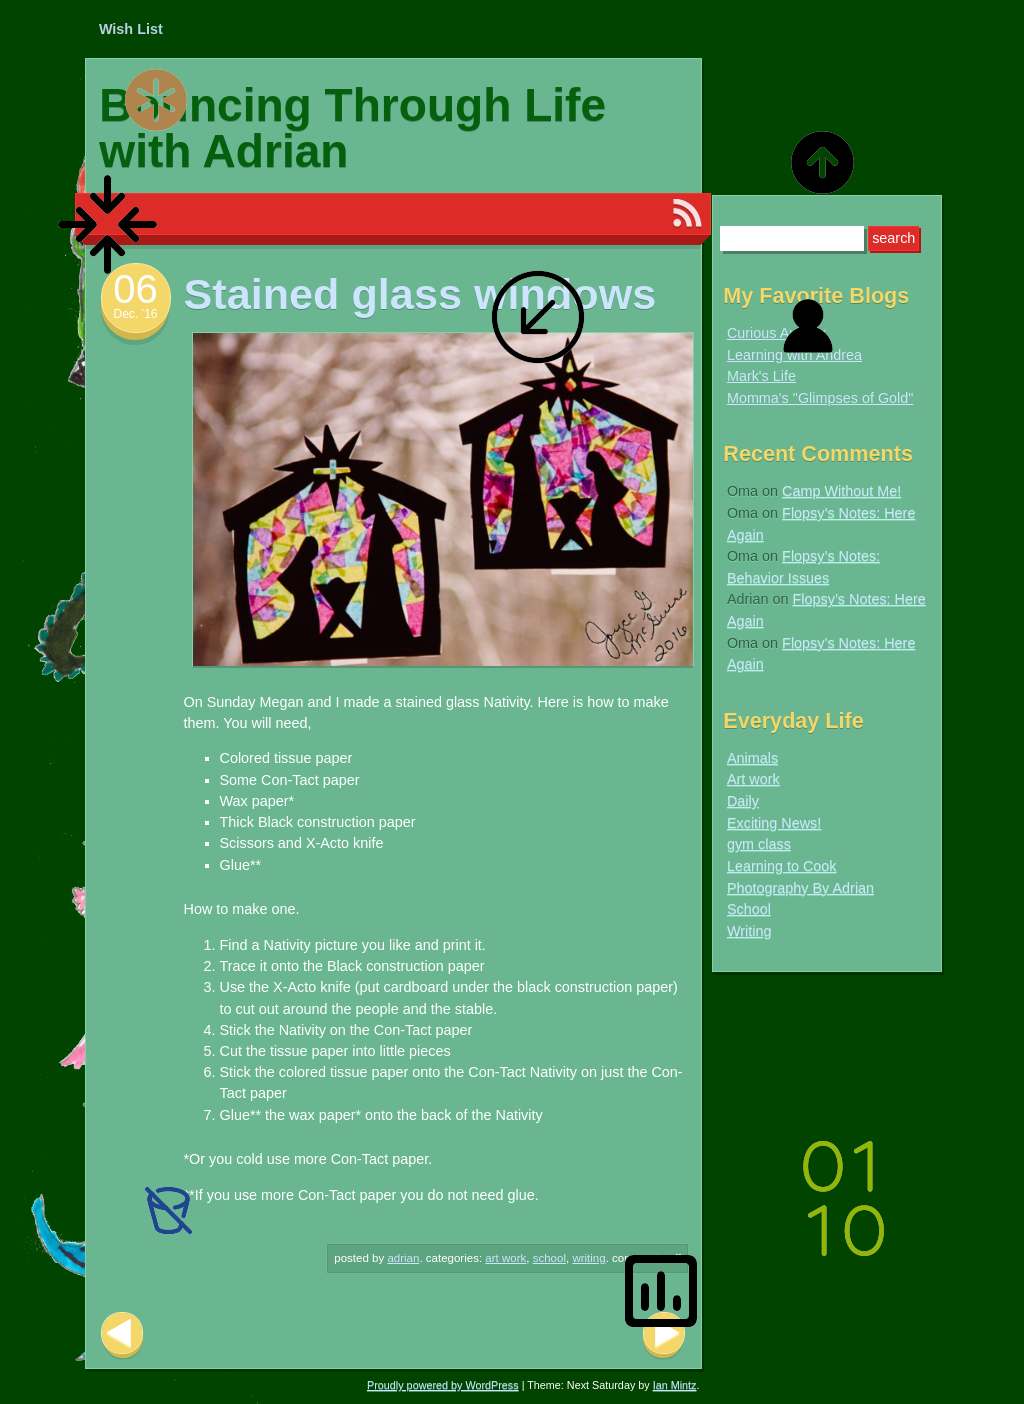  I want to click on disable paint bucket or fill tool, so click(168, 1210).